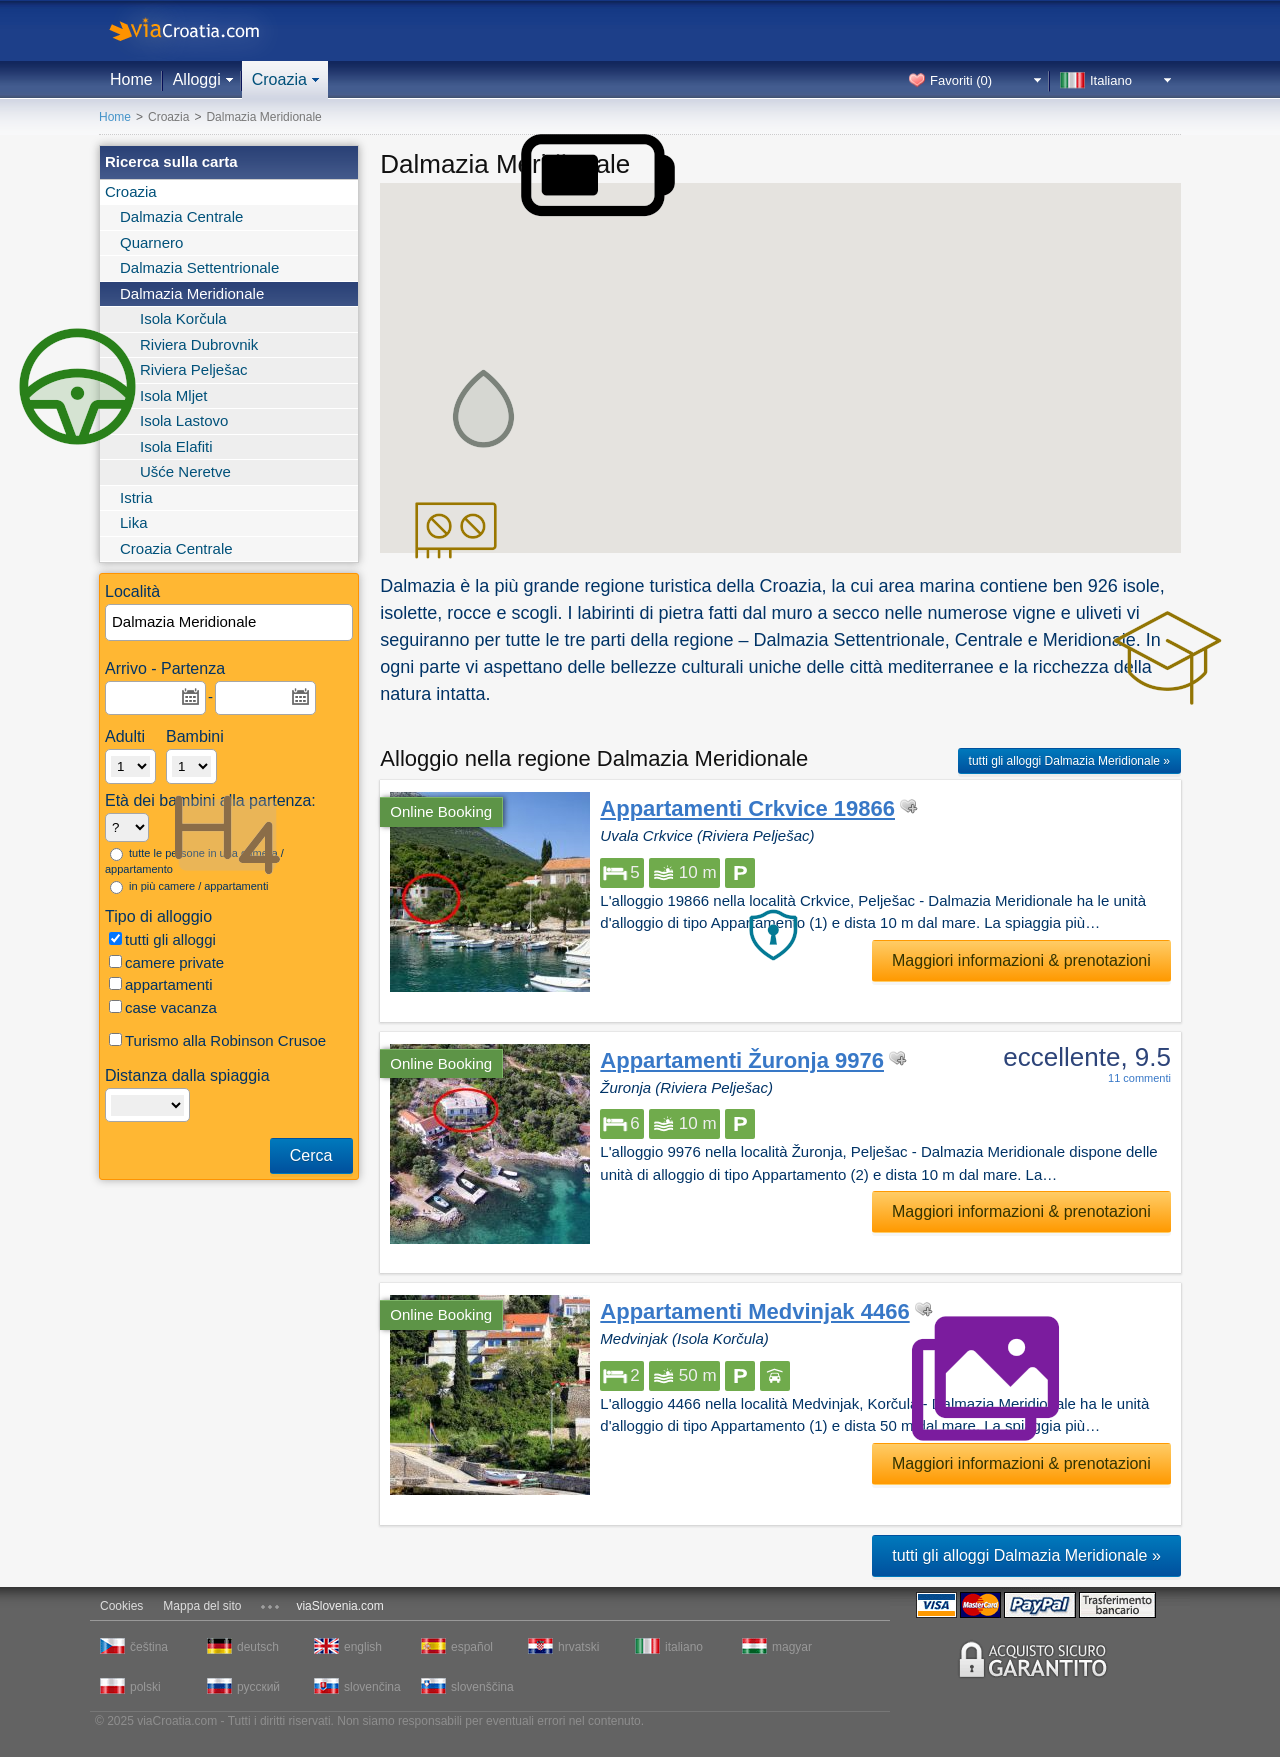 This screenshot has width=1280, height=1757. I want to click on access driving or navigation mode, so click(77, 386).